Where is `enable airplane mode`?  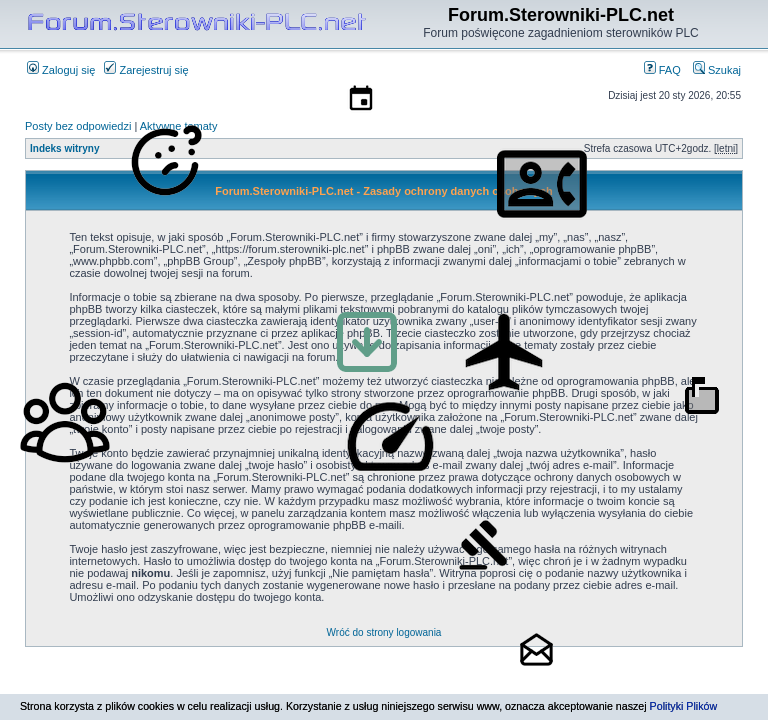 enable airplane mode is located at coordinates (504, 352).